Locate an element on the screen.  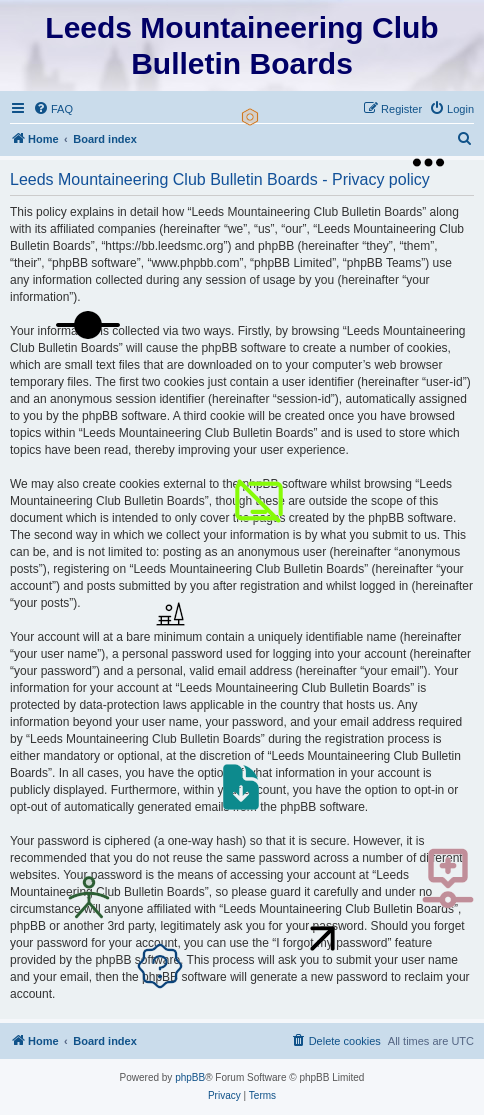
view FAQ or help information is located at coordinates (160, 966).